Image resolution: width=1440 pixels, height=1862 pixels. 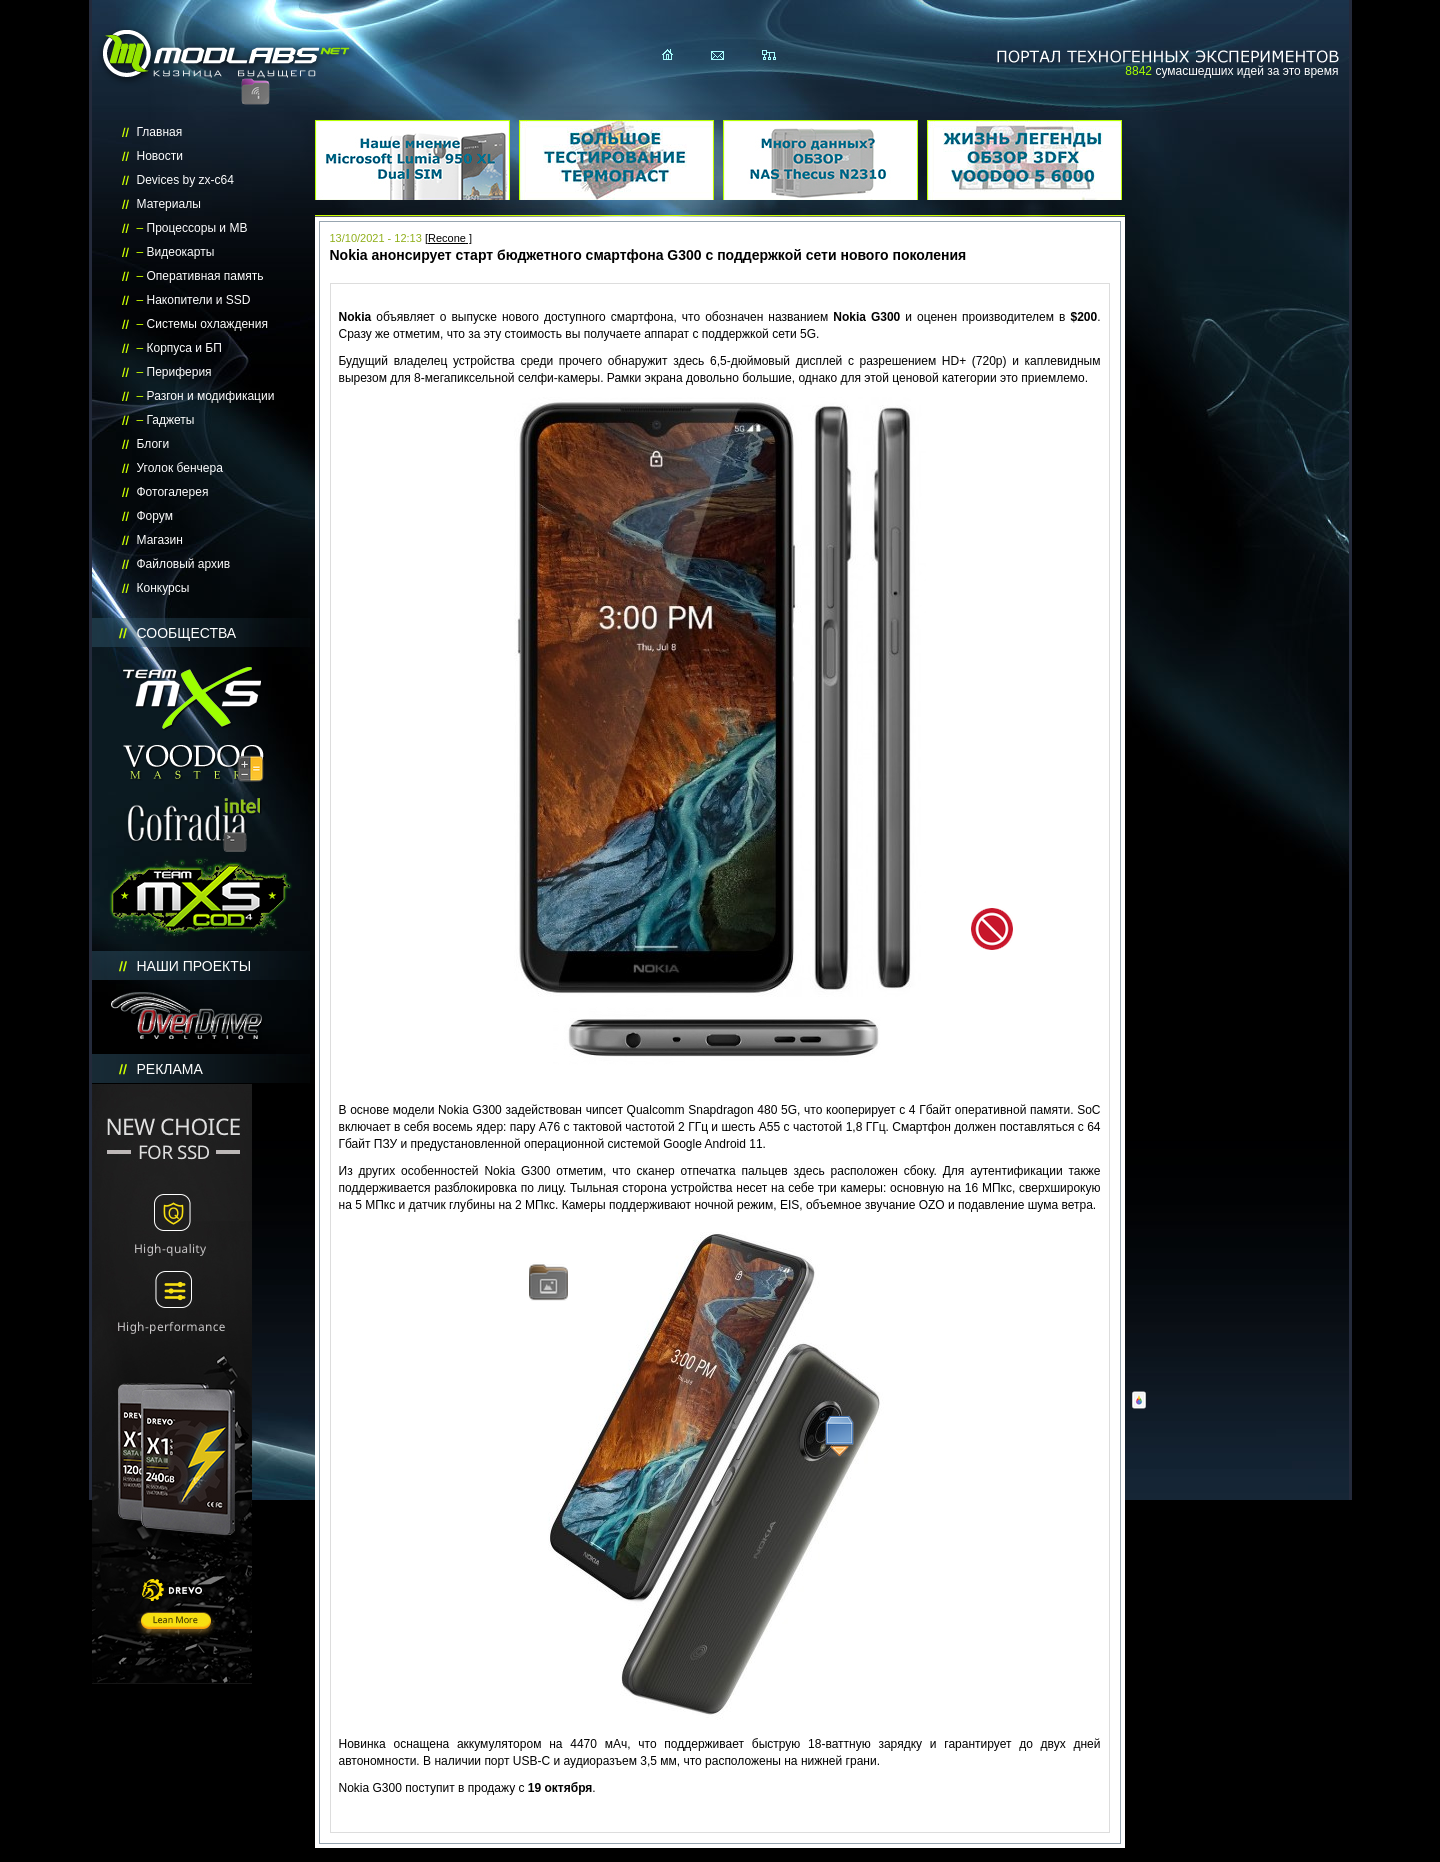 What do you see at coordinates (250, 768) in the screenshot?
I see `open the calculator app` at bounding box center [250, 768].